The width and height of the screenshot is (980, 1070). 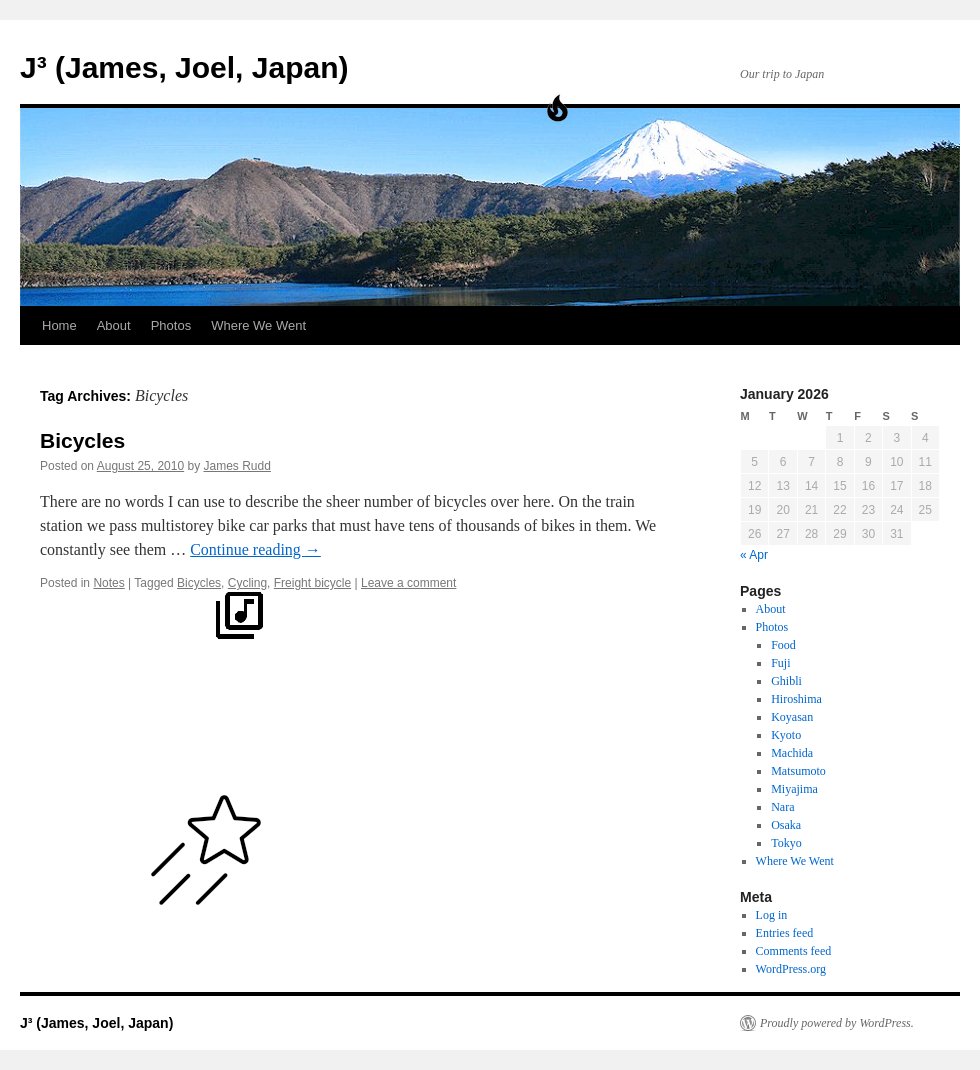 What do you see at coordinates (206, 850) in the screenshot?
I see `add to favorites or wishlist` at bounding box center [206, 850].